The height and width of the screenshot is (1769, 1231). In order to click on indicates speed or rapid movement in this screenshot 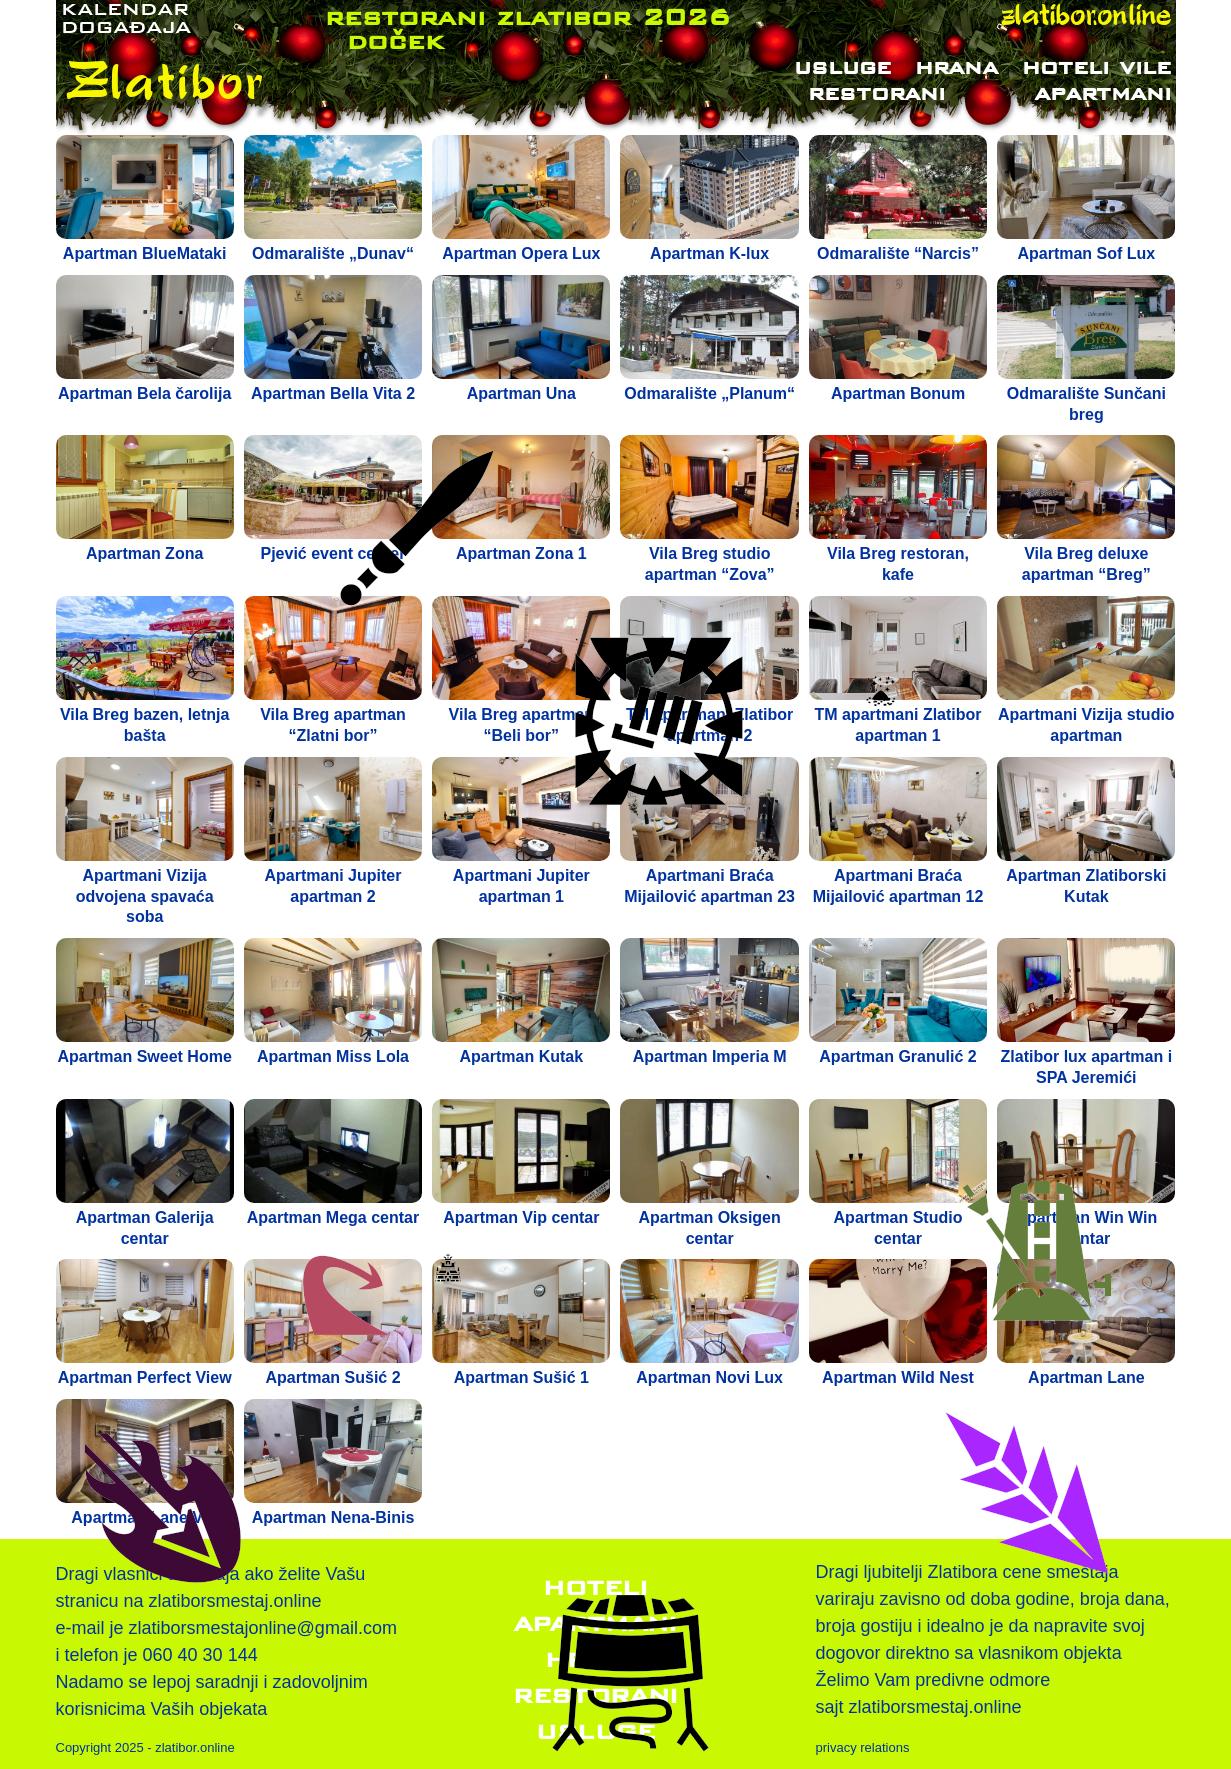, I will do `click(1027, 1493)`.